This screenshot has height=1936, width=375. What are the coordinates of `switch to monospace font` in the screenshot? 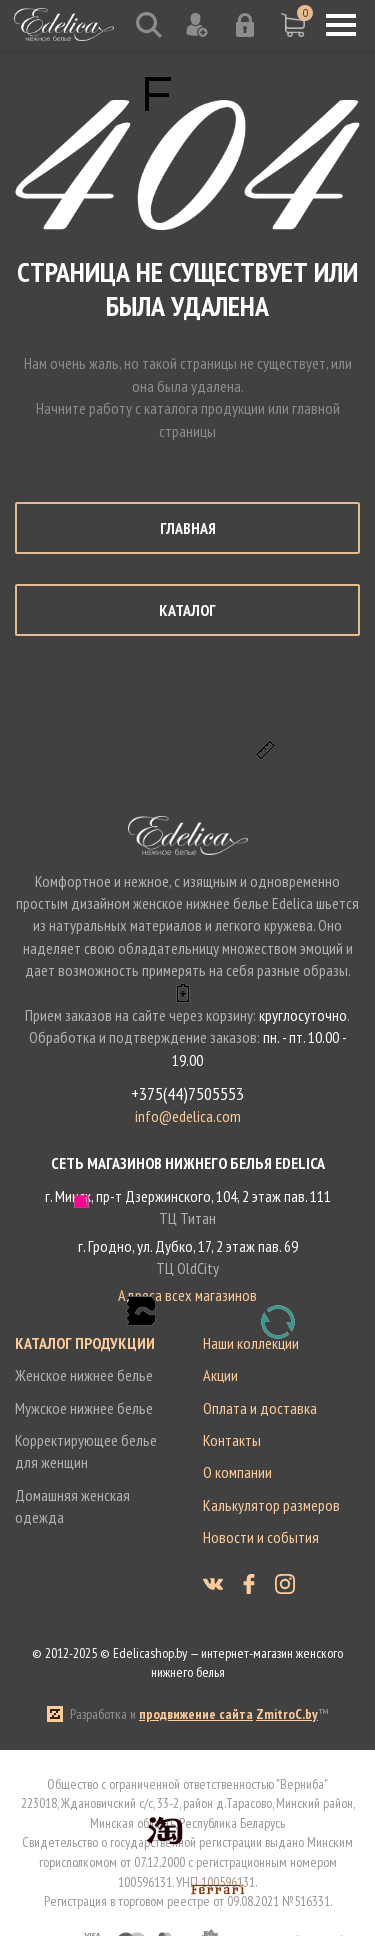 It's located at (157, 93).